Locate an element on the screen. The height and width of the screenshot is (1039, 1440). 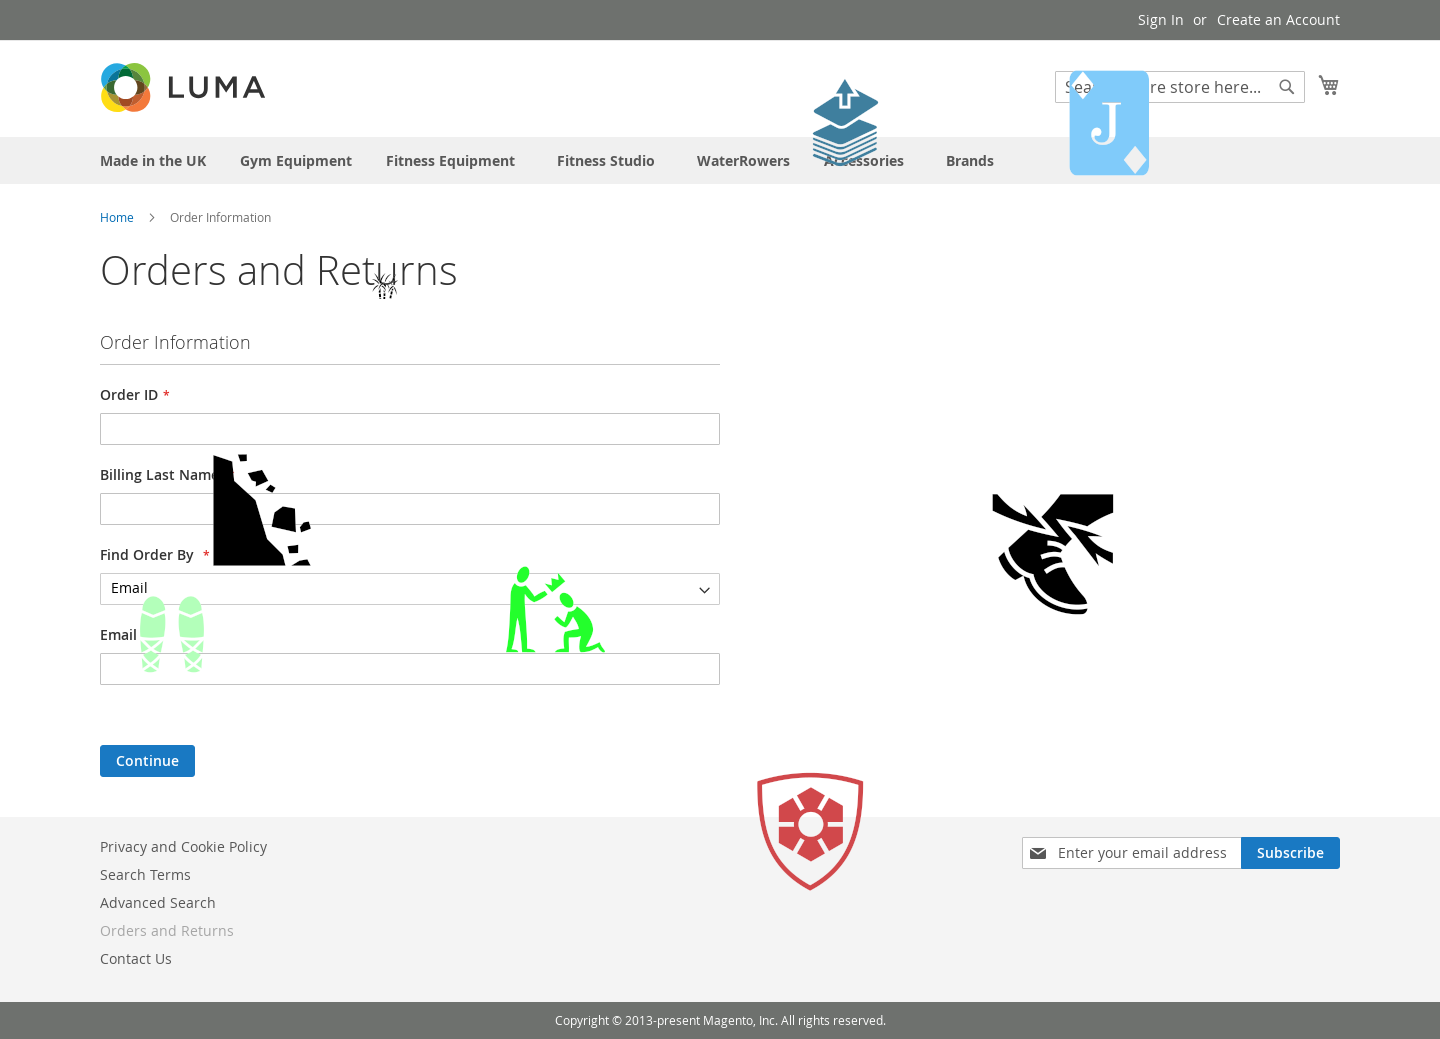
activate ice or frost defense ability is located at coordinates (809, 831).